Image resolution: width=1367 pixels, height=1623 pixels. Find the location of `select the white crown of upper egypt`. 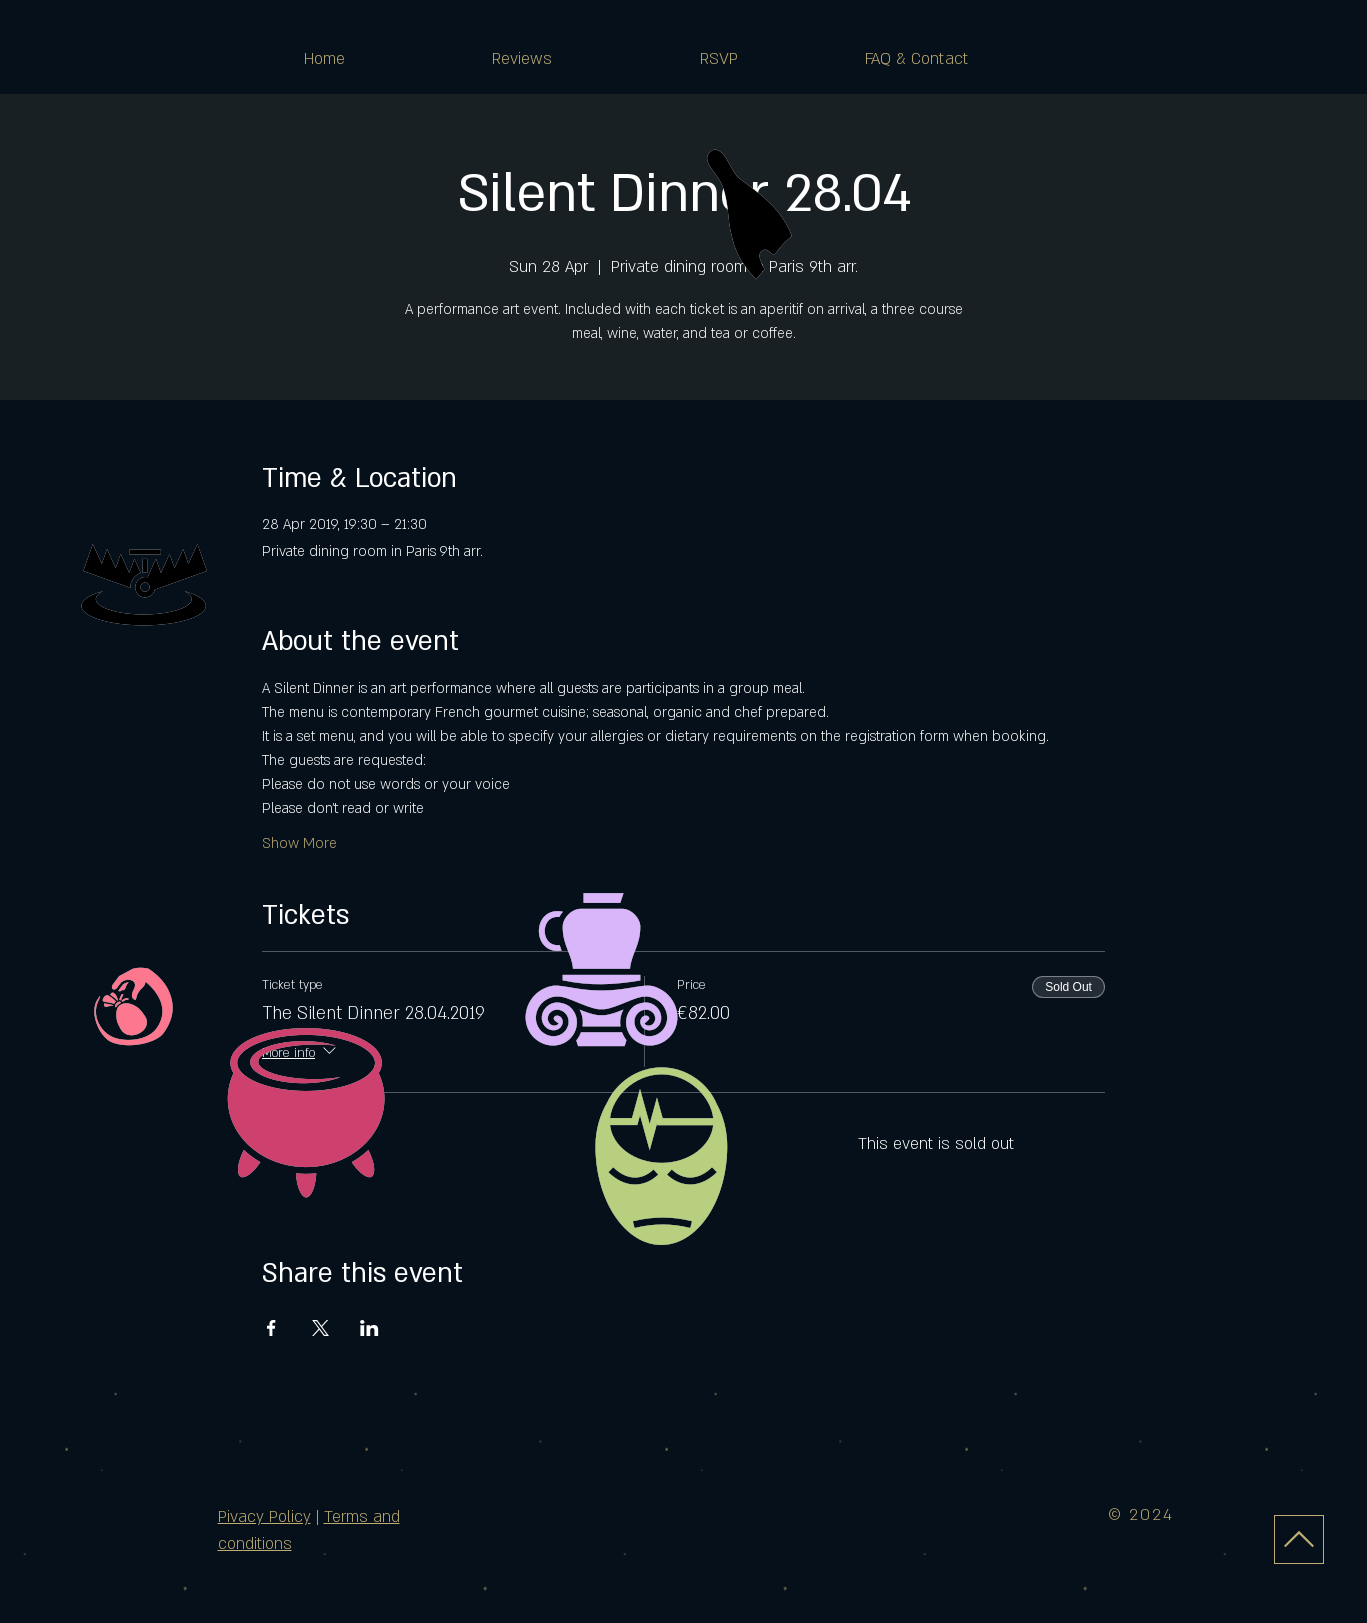

select the white crown of upper egypt is located at coordinates (749, 214).